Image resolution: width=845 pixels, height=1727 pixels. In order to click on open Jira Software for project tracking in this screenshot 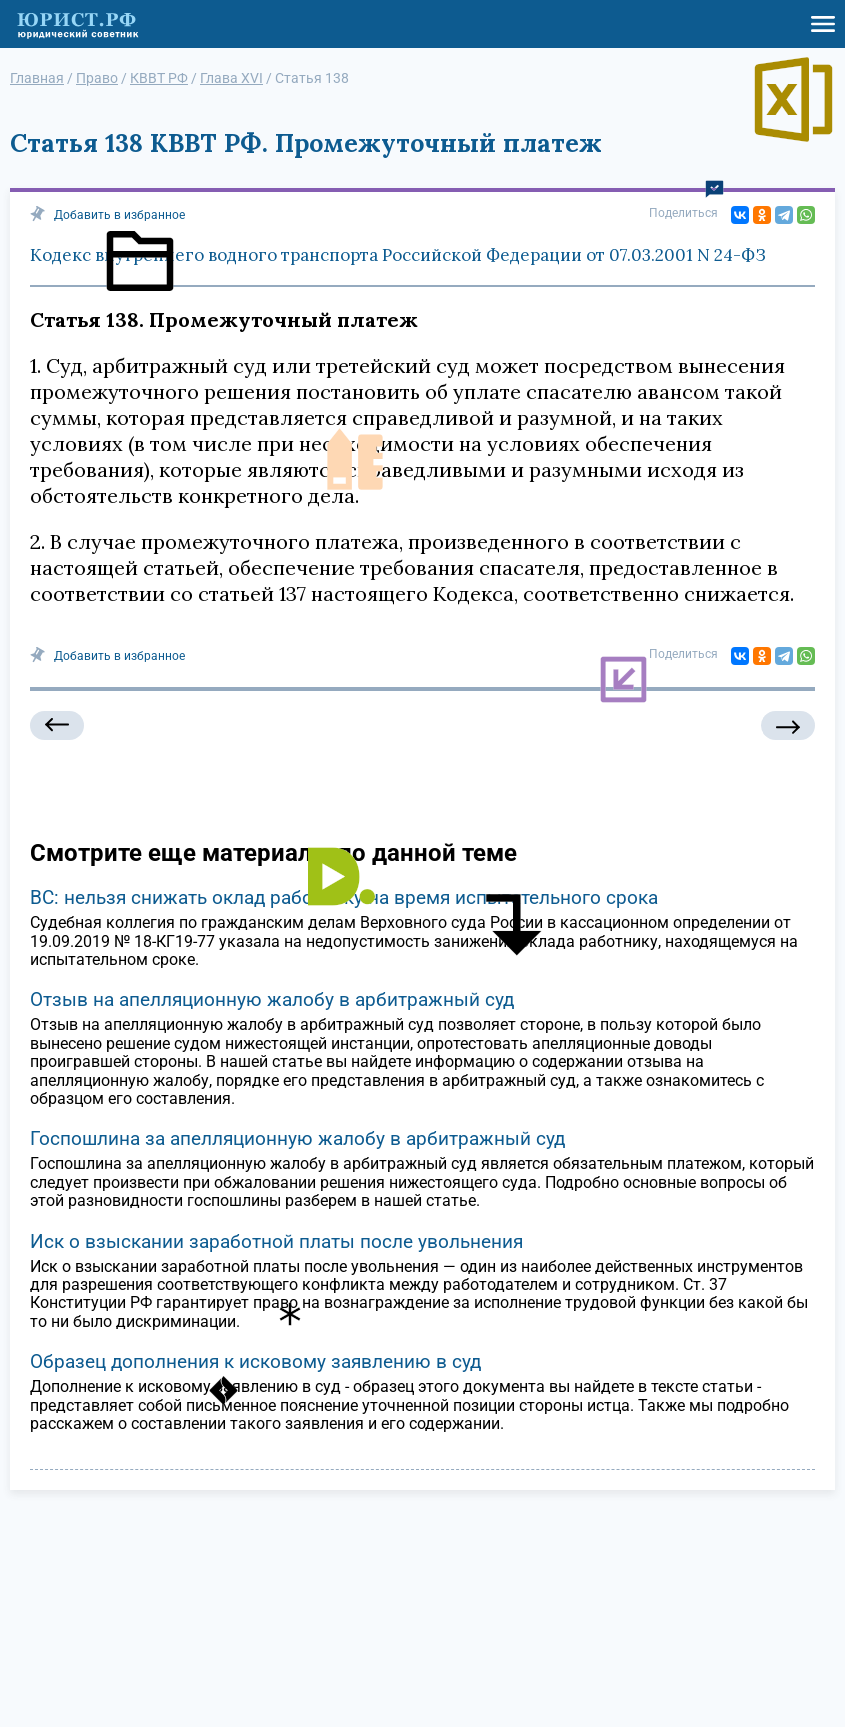, I will do `click(223, 1390)`.